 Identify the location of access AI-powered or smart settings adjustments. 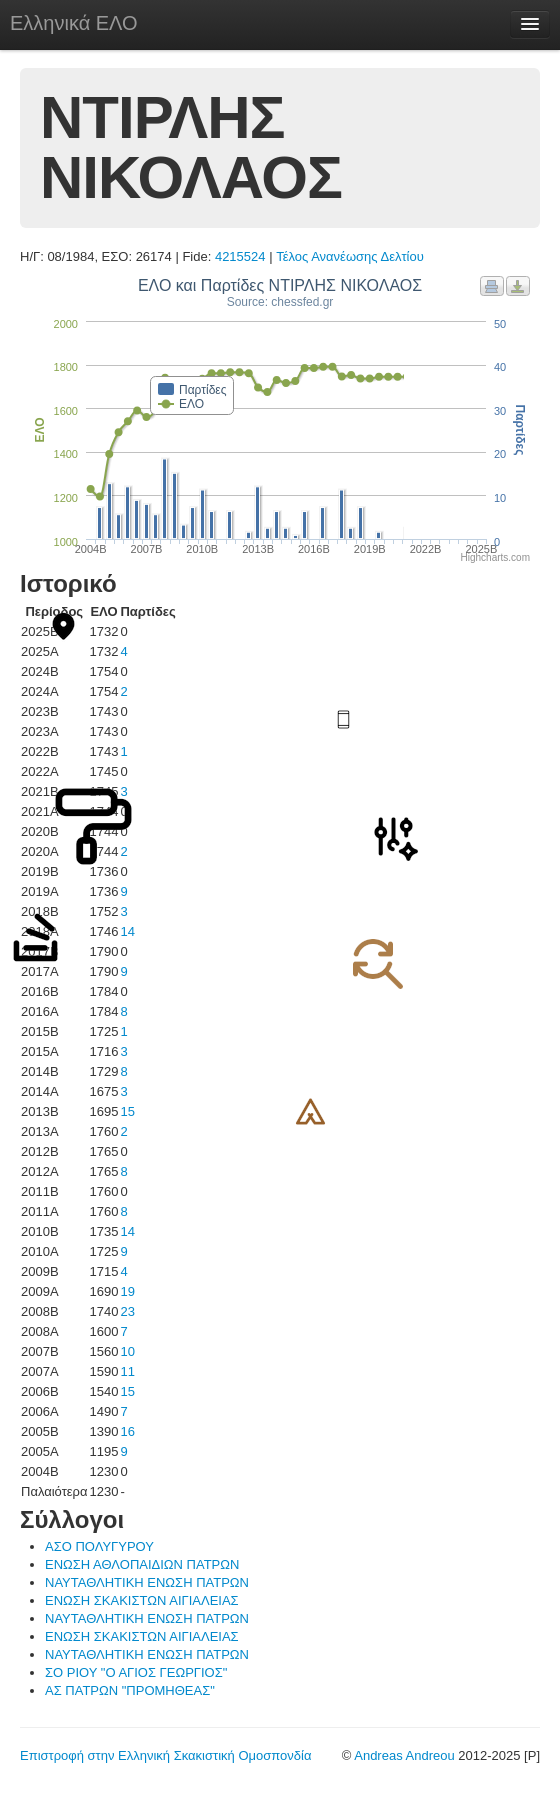
(393, 836).